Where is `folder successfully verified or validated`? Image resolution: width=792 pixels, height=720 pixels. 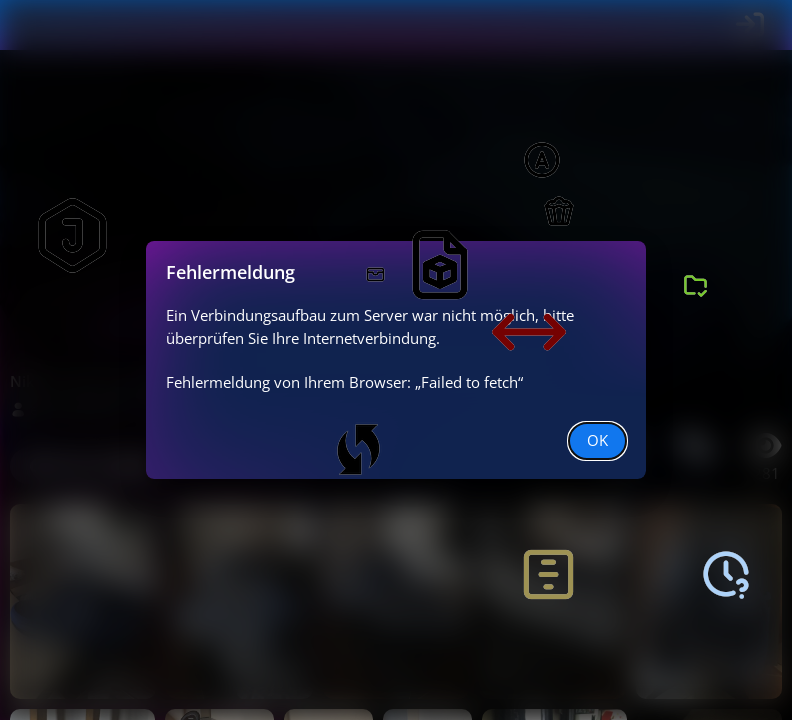
folder successfully verified or validated is located at coordinates (695, 285).